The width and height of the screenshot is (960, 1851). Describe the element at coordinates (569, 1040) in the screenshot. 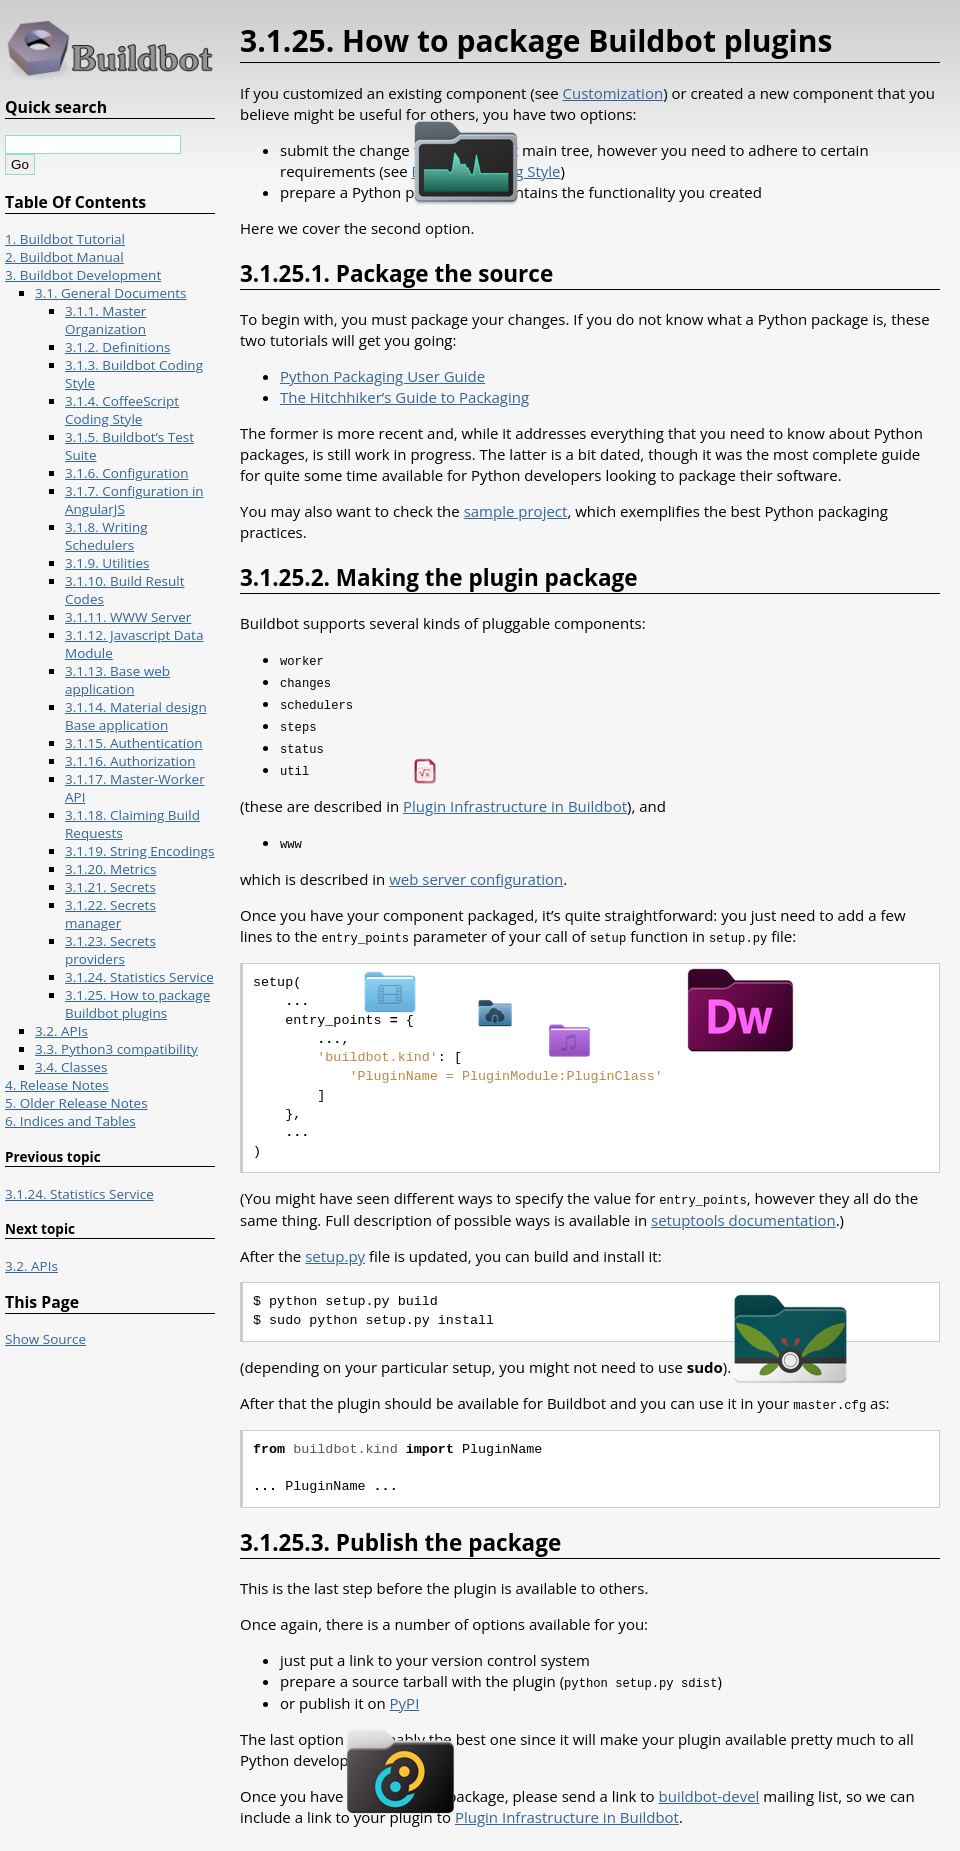

I see `open your music folder` at that location.